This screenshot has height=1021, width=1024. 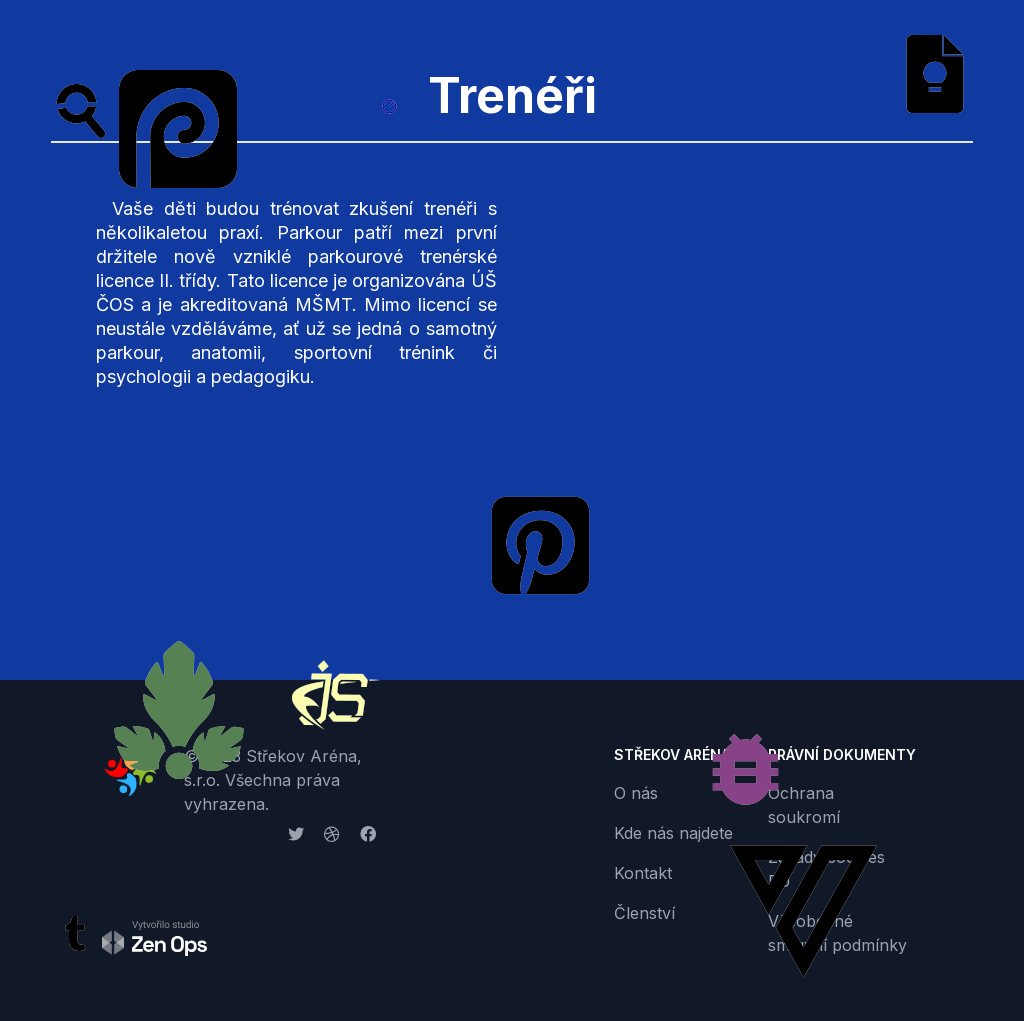 I want to click on vuetify framework logo, so click(x=803, y=911).